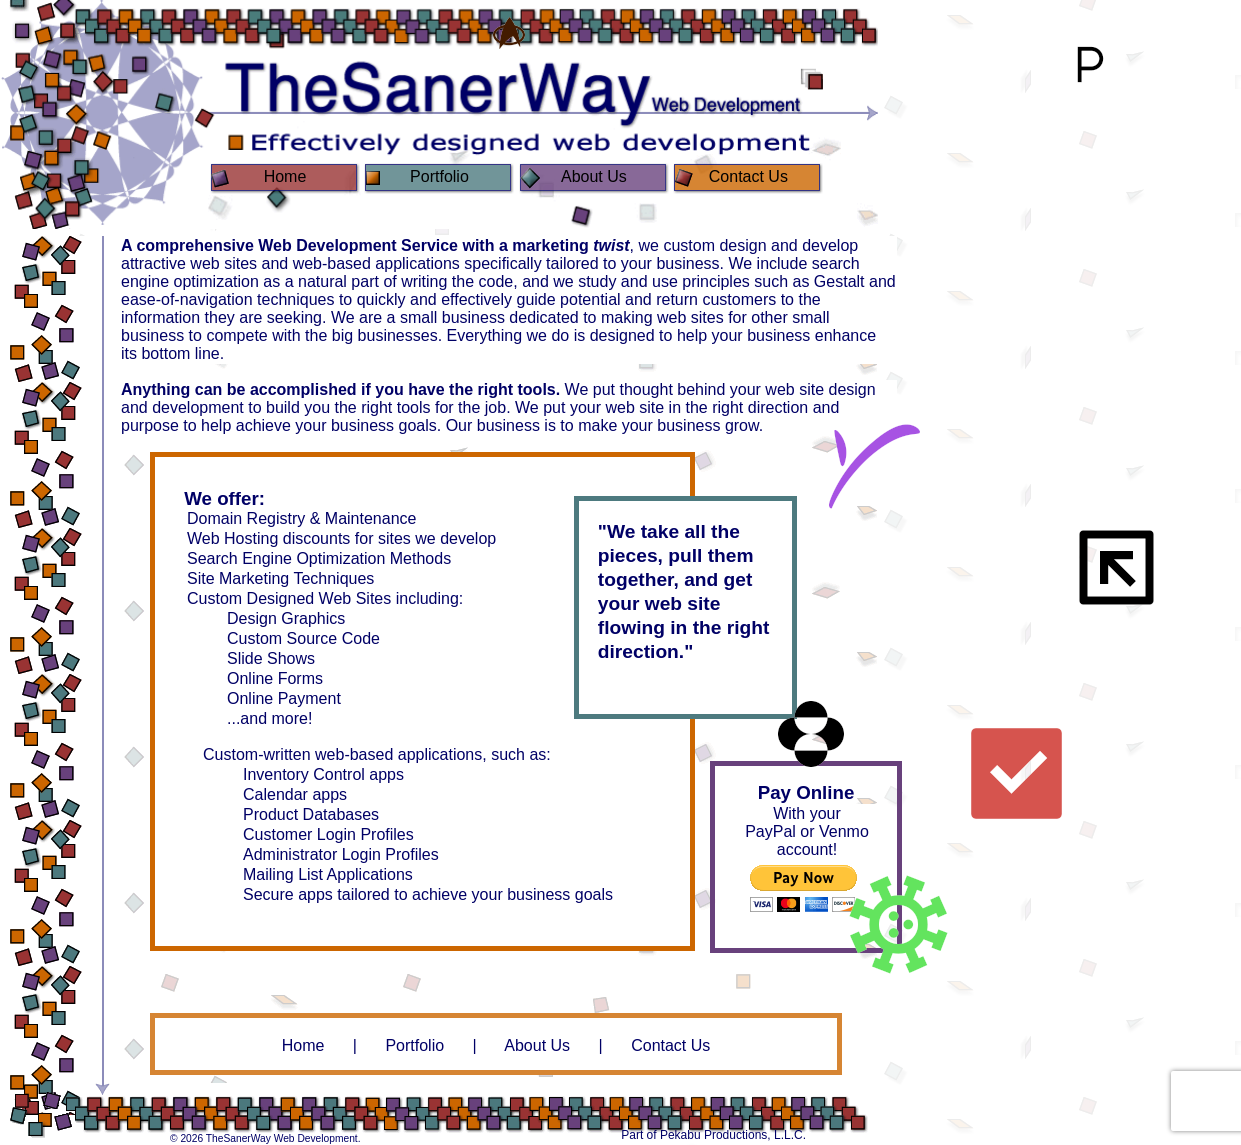  Describe the element at coordinates (1016, 773) in the screenshot. I see `indicates a selected or completed item` at that location.